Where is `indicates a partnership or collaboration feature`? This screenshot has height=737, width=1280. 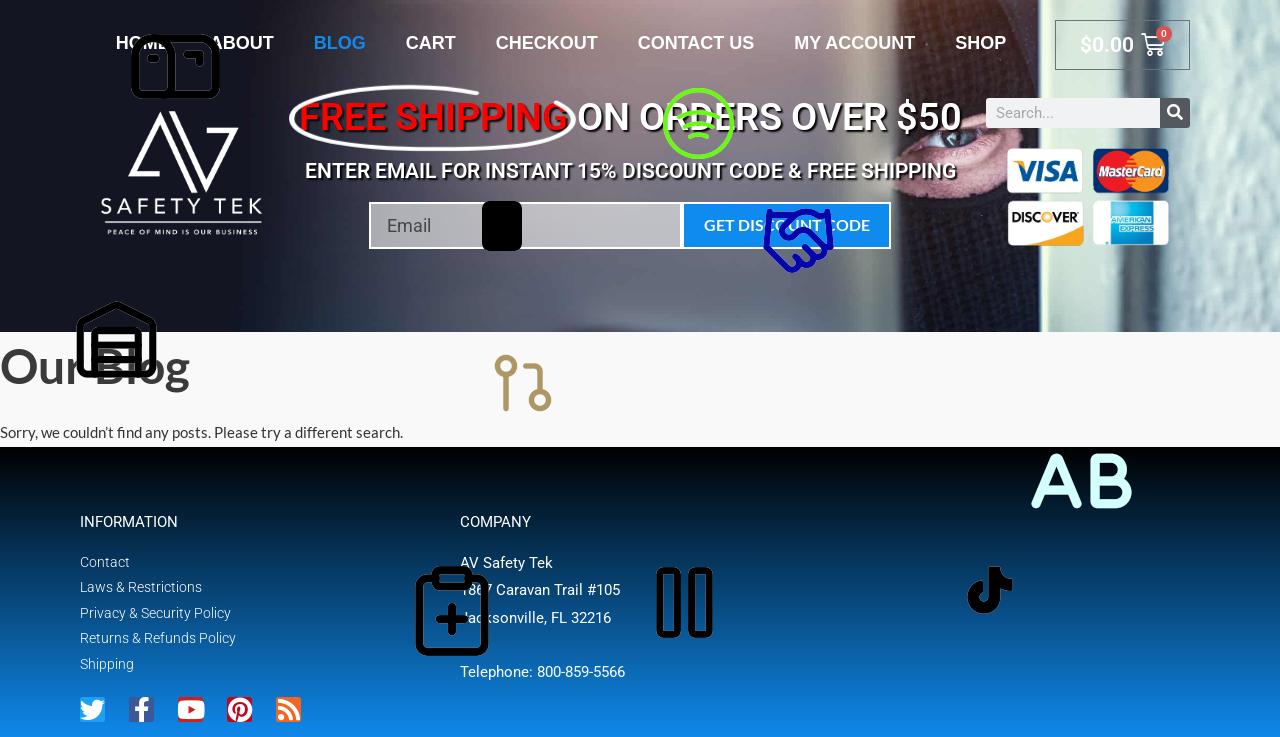
indicates a partnership or collaboration feature is located at coordinates (798, 240).